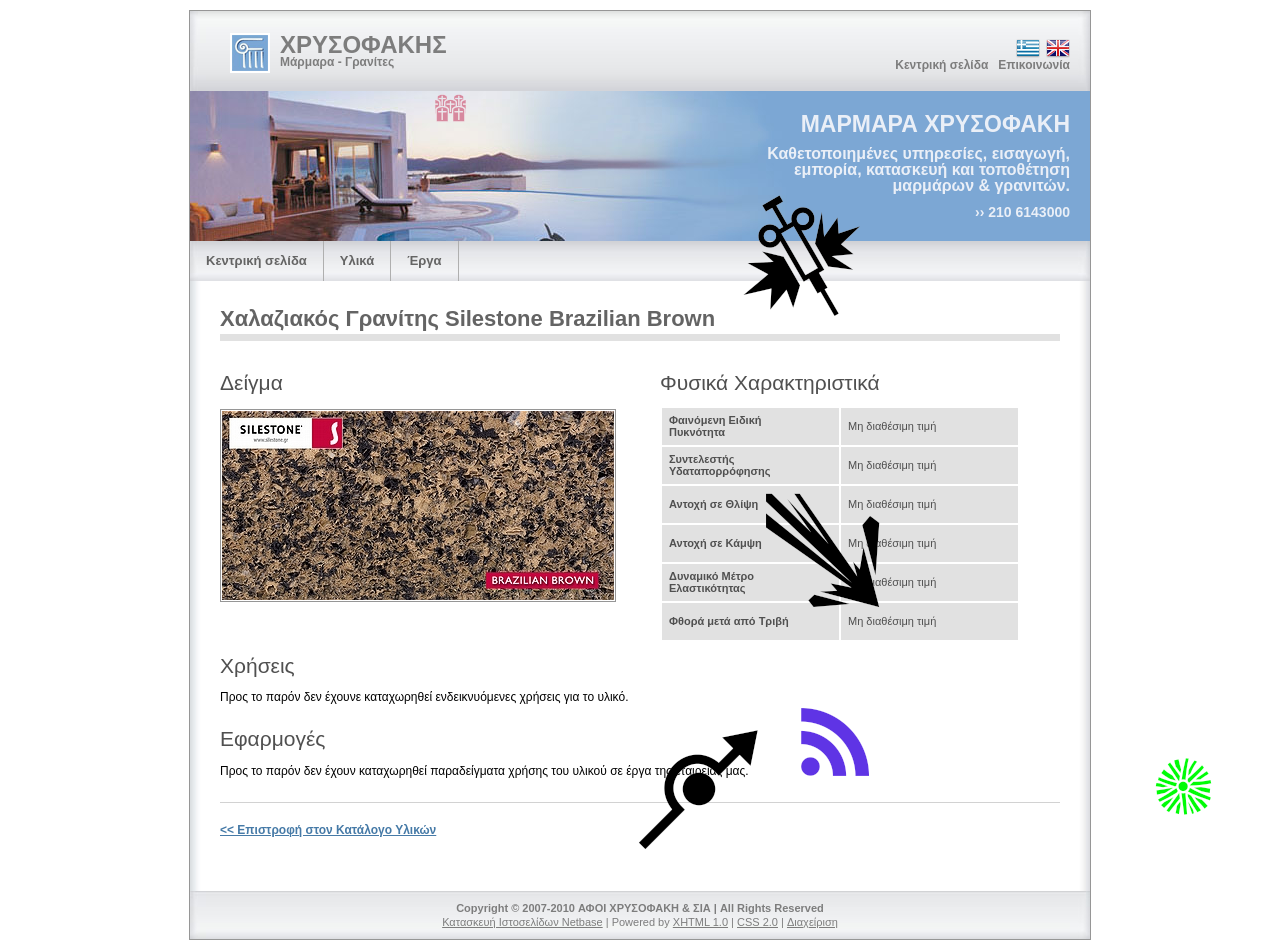 The height and width of the screenshot is (950, 1280). Describe the element at coordinates (1183, 786) in the screenshot. I see `dandelion flower icon for nature or garden-themed game elements` at that location.